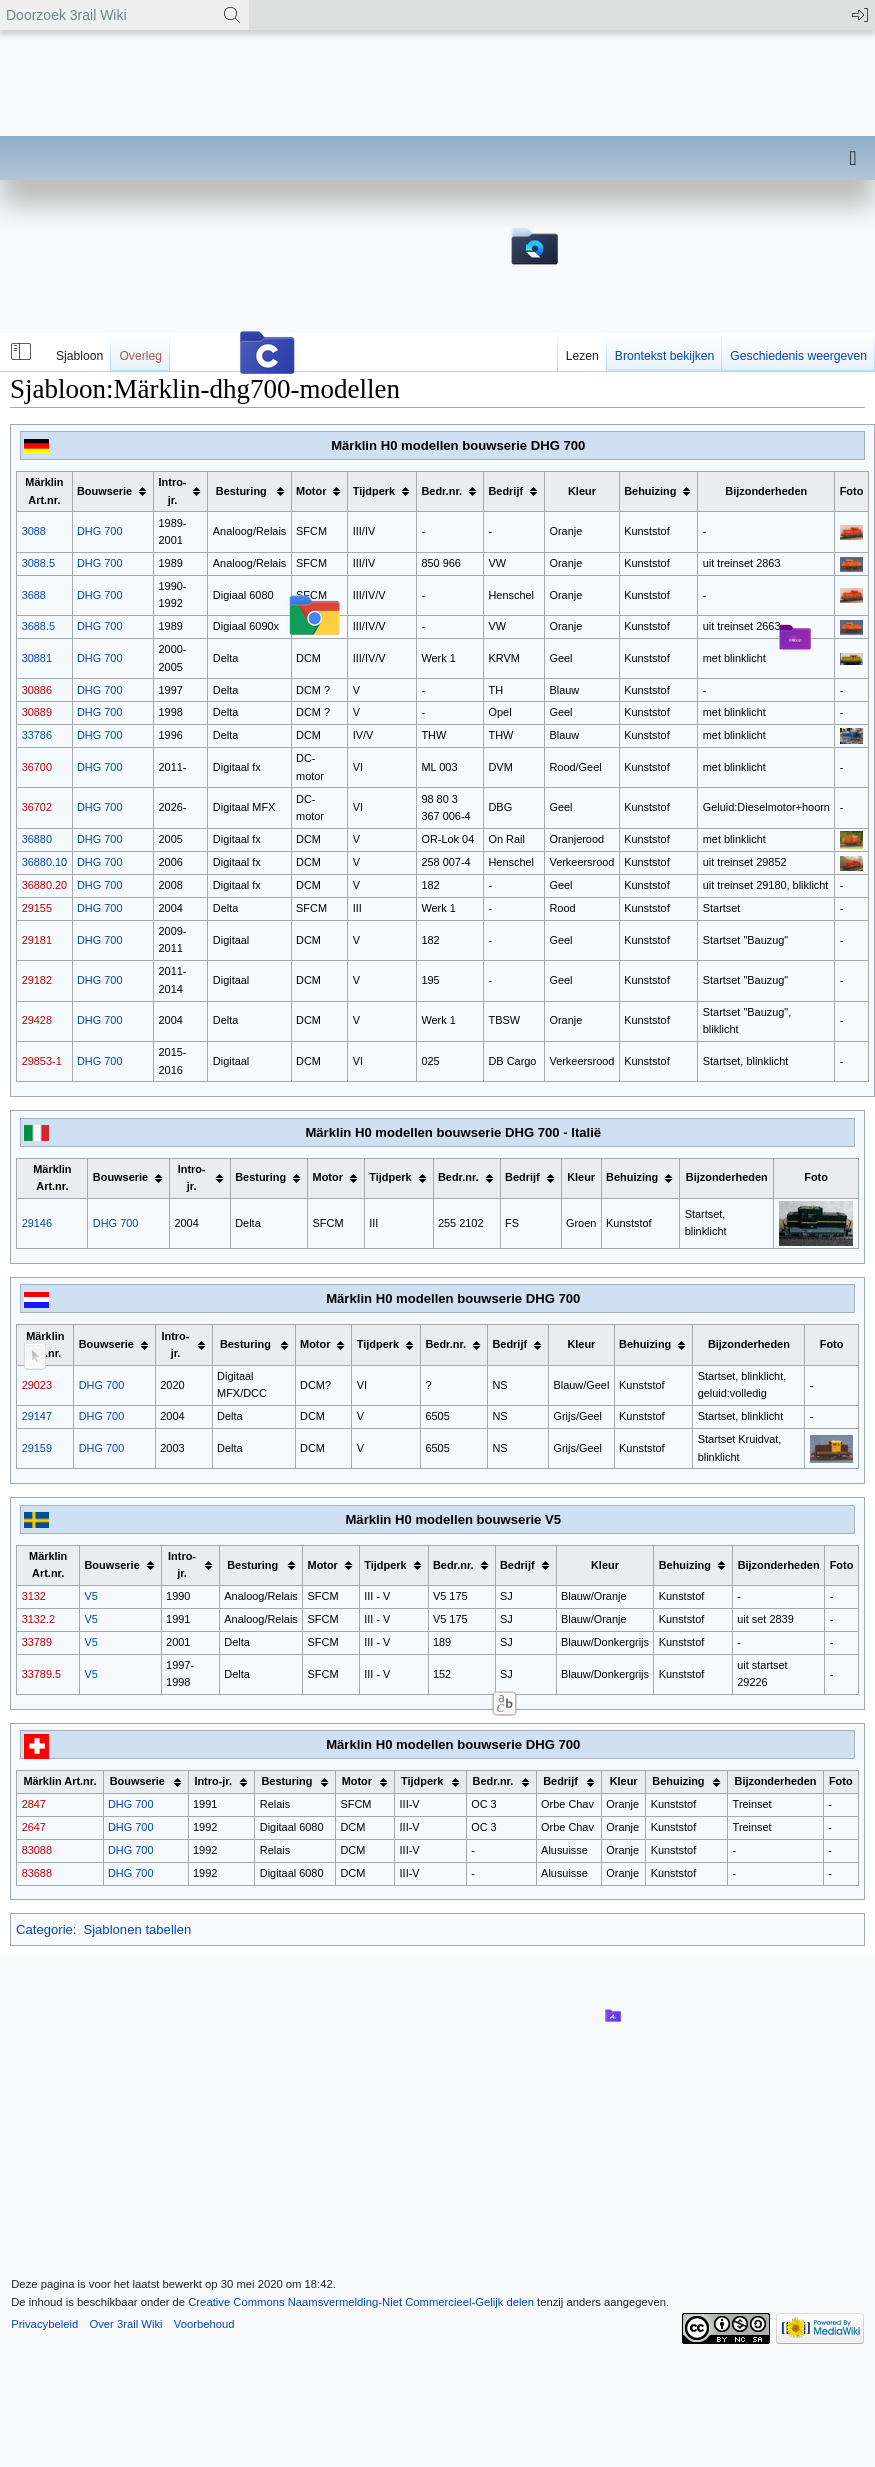 The width and height of the screenshot is (875, 2467). Describe the element at coordinates (534, 247) in the screenshot. I see `open wondershare repairit files folder` at that location.